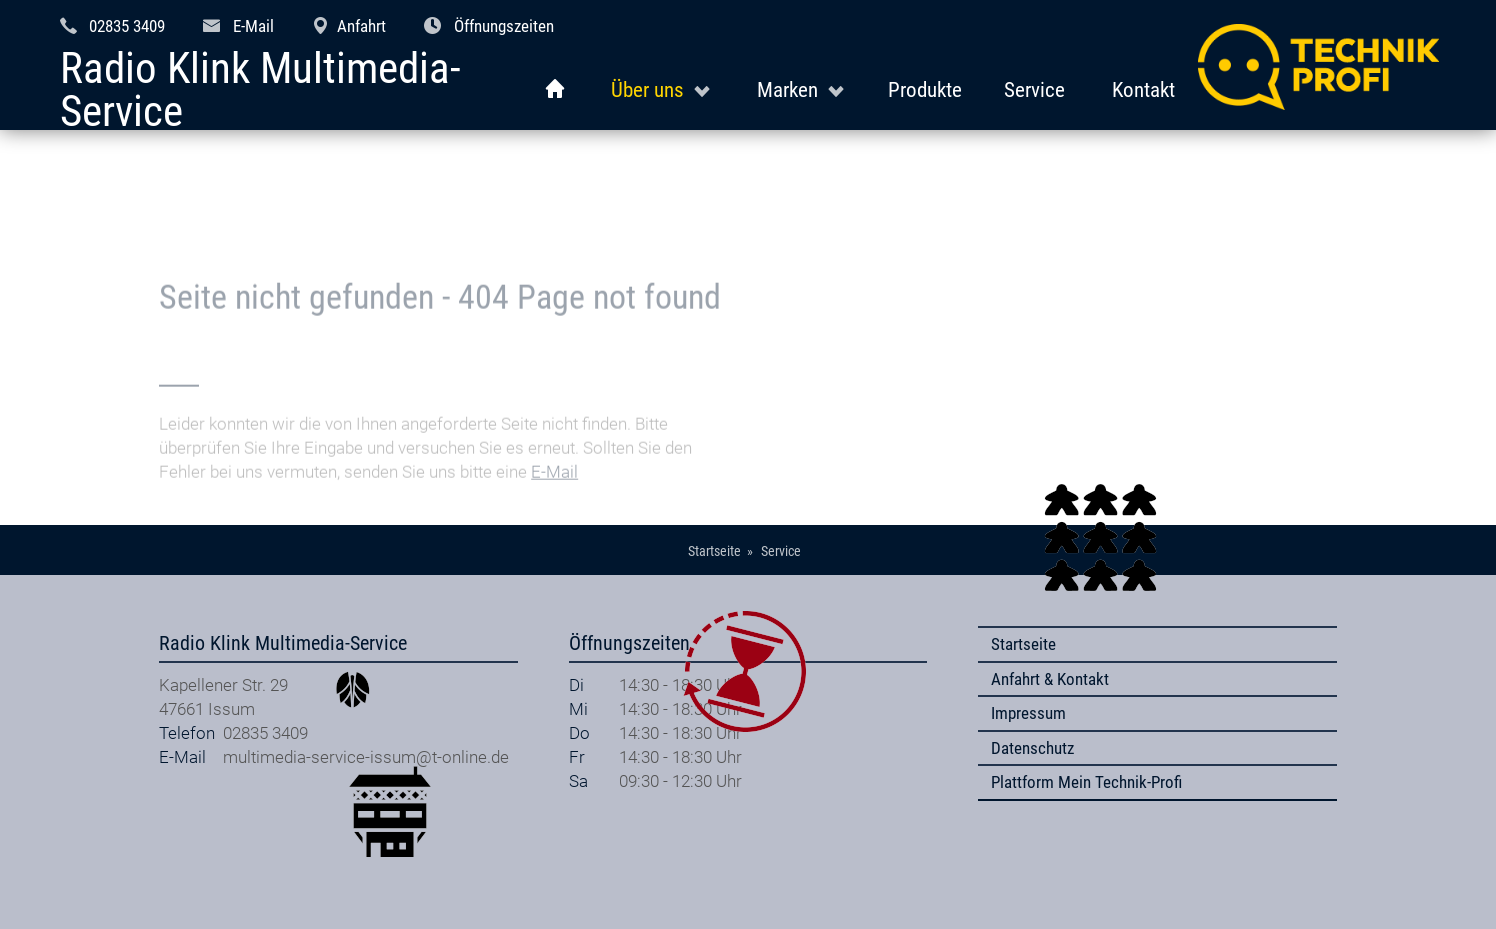  Describe the element at coordinates (745, 671) in the screenshot. I see `indicates time remaining or elapsed duration` at that location.